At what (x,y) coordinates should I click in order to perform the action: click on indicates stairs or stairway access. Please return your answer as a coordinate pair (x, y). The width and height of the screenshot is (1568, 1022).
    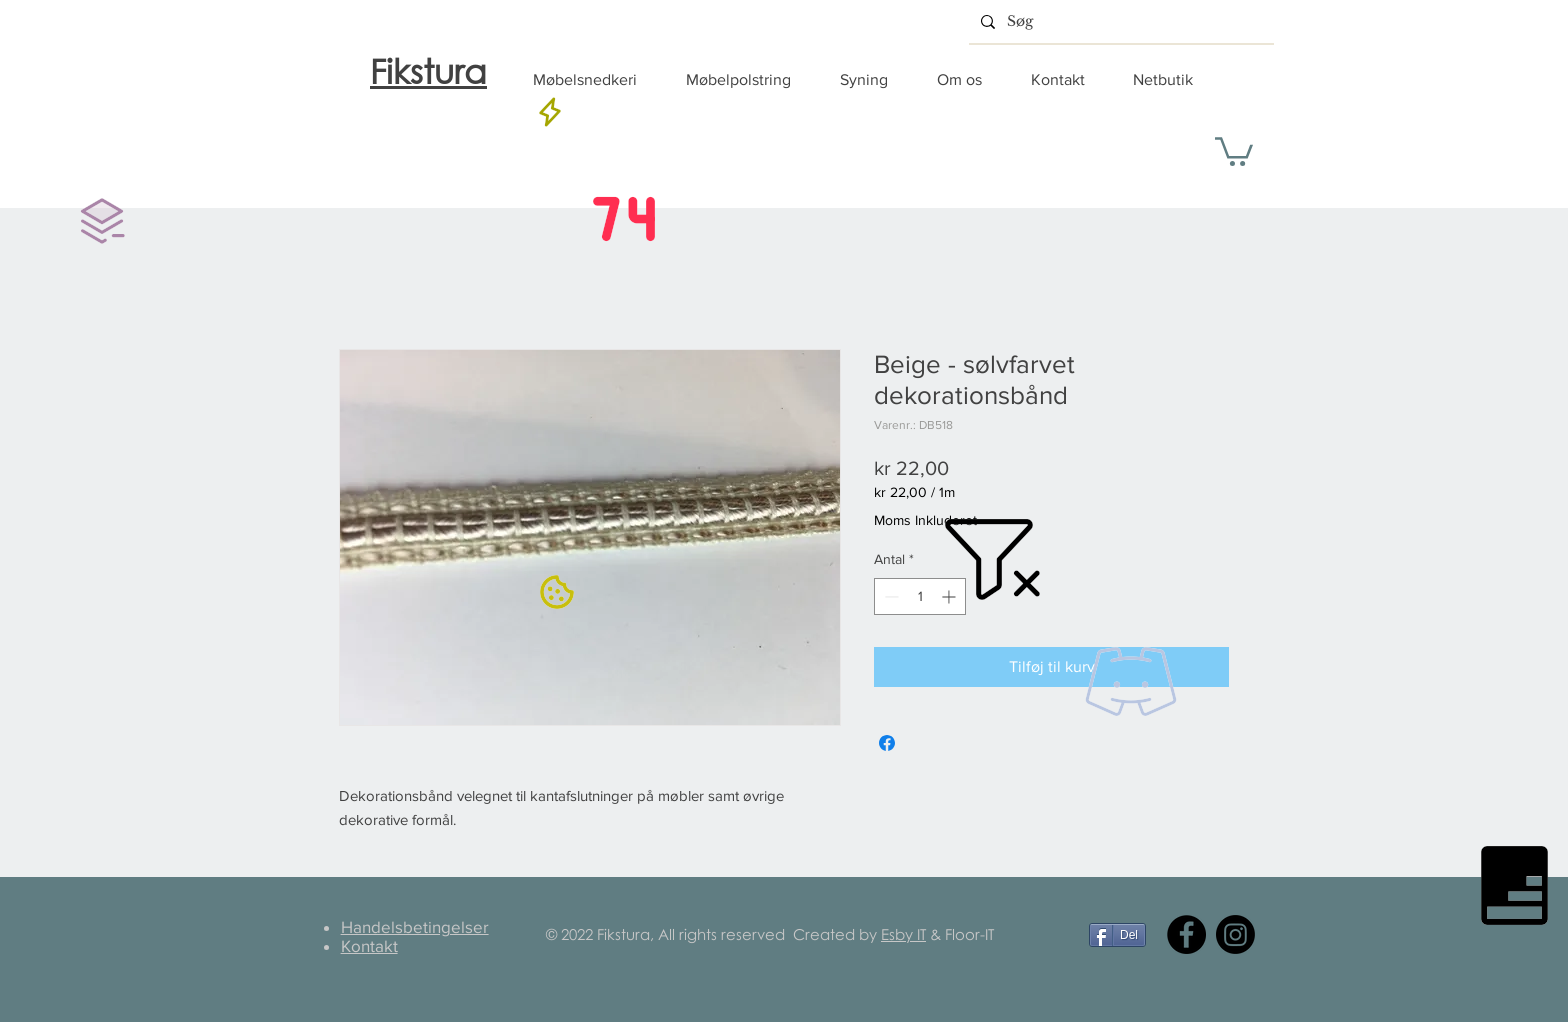
    Looking at the image, I should click on (1514, 885).